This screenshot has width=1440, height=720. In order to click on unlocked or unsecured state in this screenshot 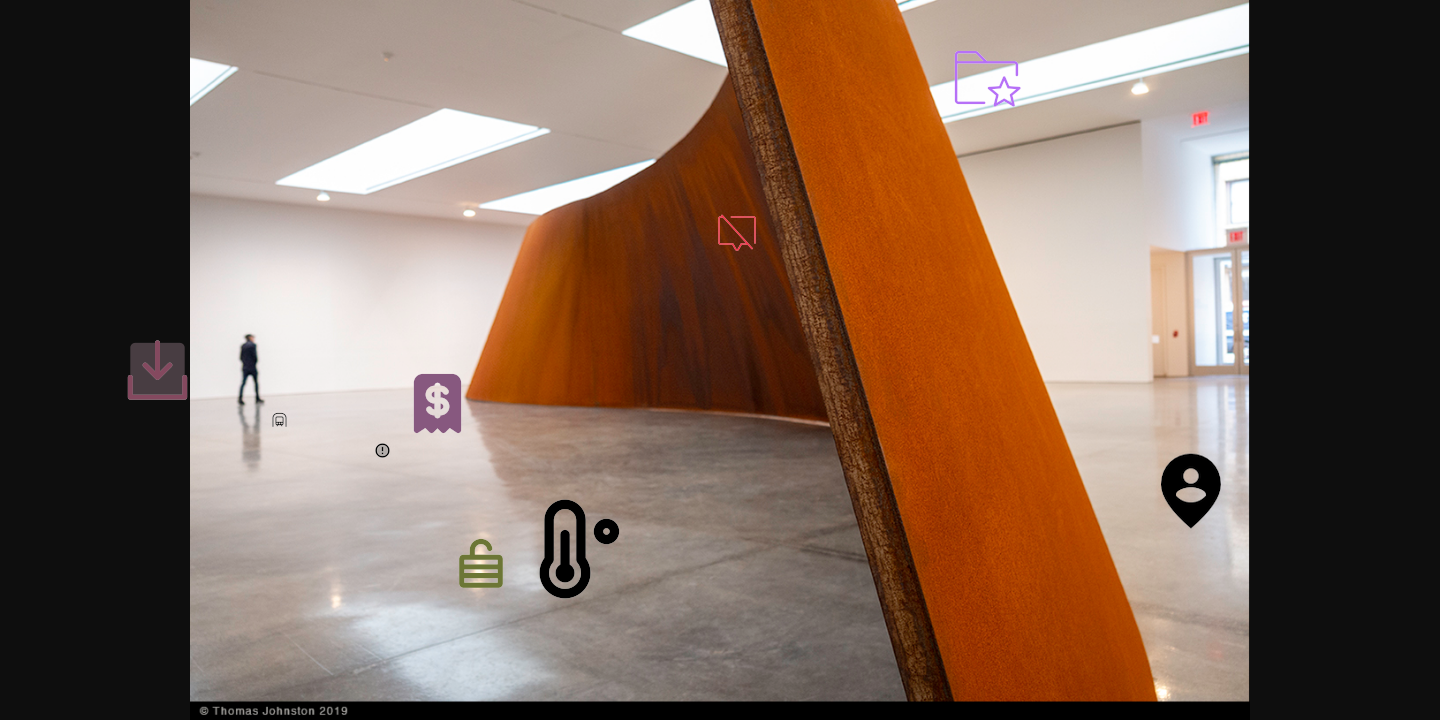, I will do `click(481, 566)`.